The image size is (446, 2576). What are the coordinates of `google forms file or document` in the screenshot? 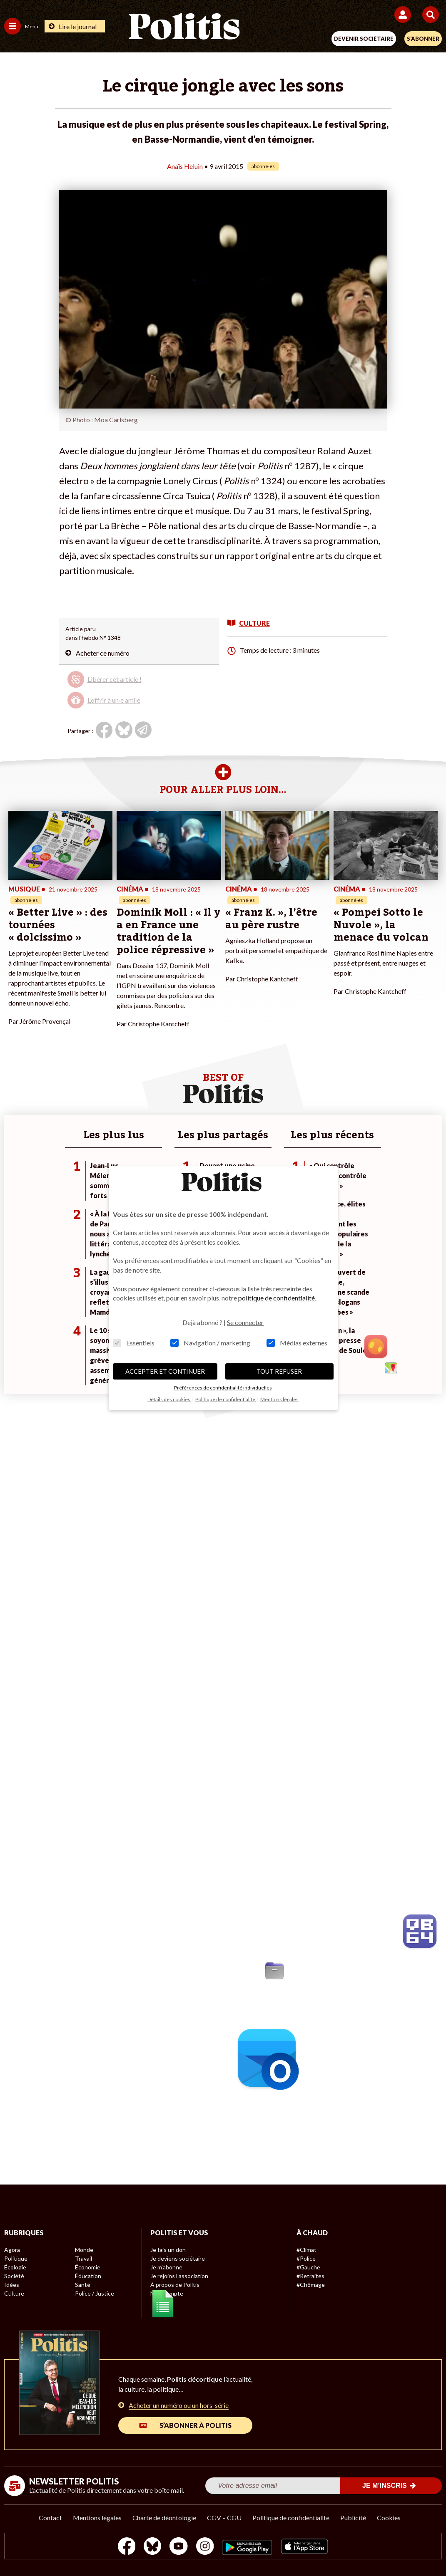 It's located at (163, 2304).